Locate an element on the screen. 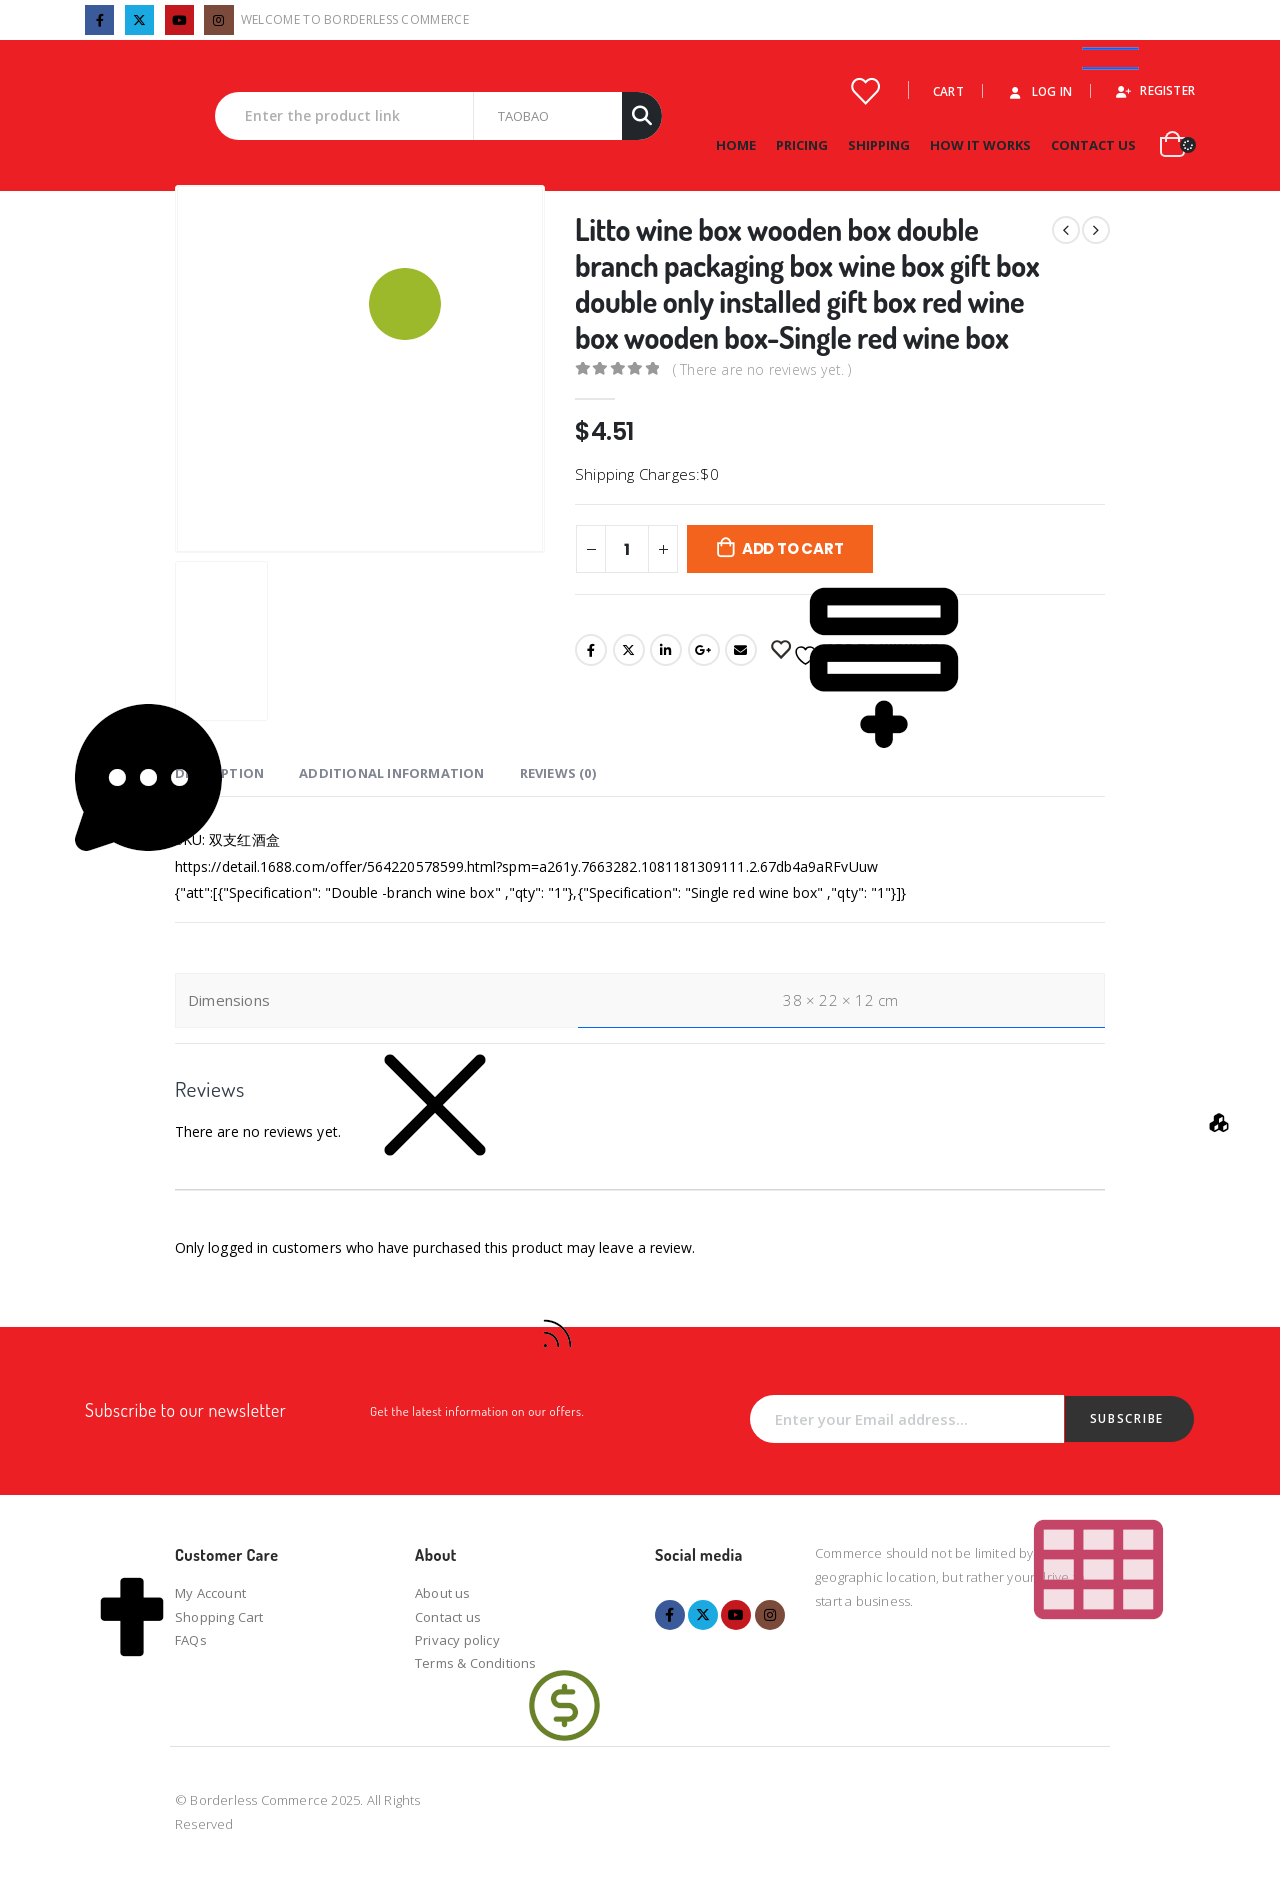 Image resolution: width=1280 pixels, height=1878 pixels. close a dialog or modal is located at coordinates (435, 1105).